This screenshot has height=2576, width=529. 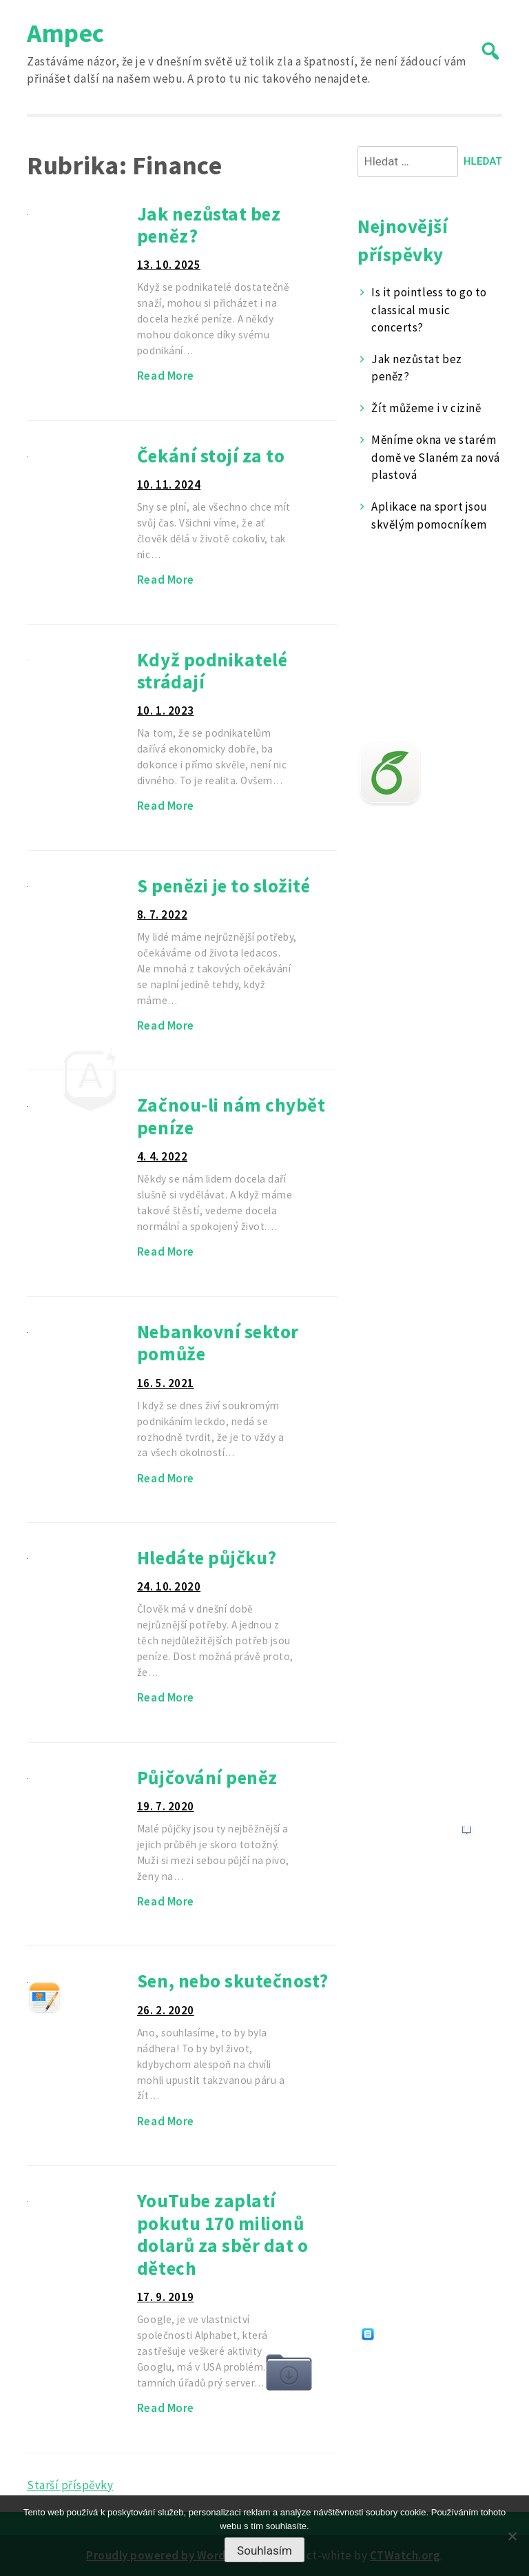 I want to click on open calligrawords app, so click(x=44, y=1997).